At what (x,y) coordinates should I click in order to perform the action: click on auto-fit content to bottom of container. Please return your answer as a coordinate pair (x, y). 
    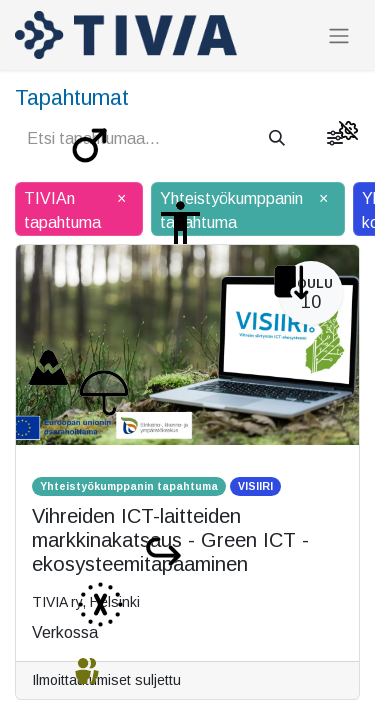
    Looking at the image, I should click on (290, 281).